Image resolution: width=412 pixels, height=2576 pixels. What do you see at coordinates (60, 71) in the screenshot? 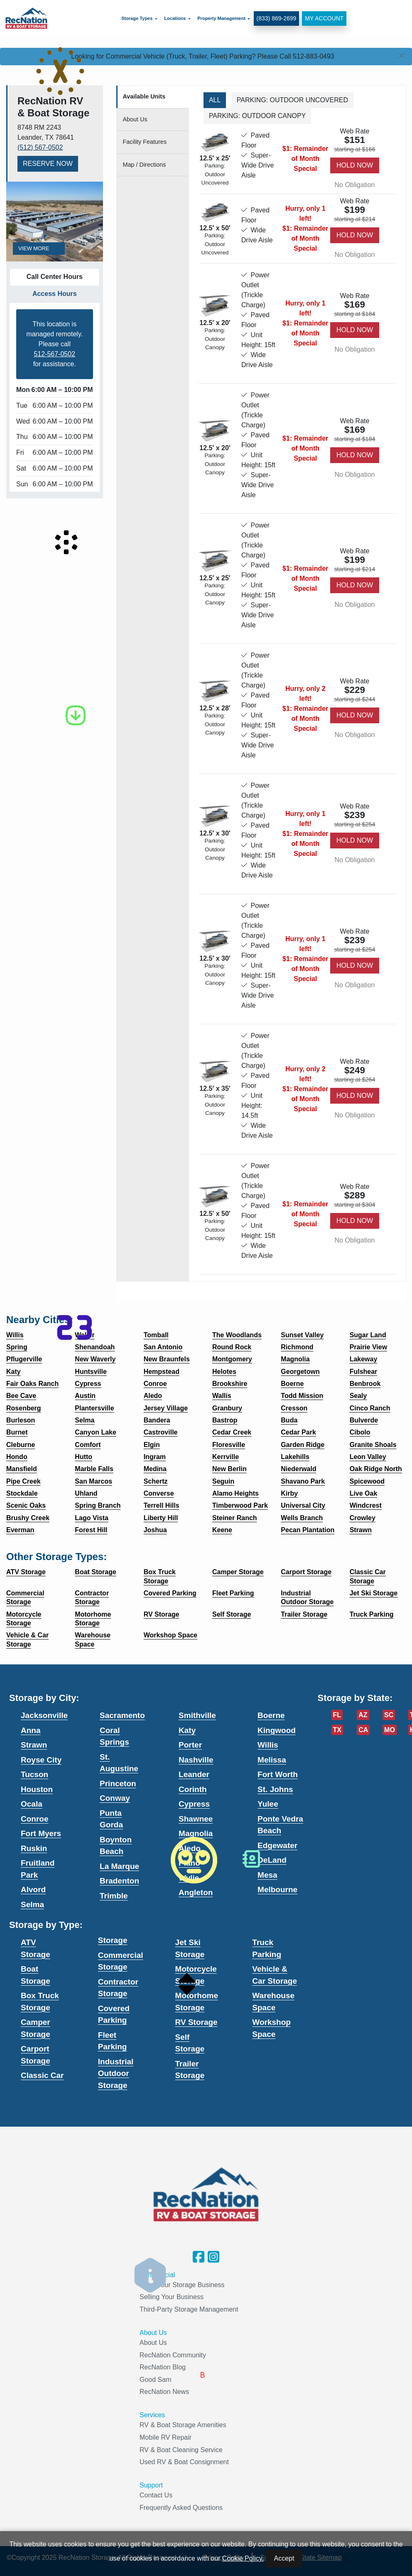
I see `pending or processing cancellation` at bounding box center [60, 71].